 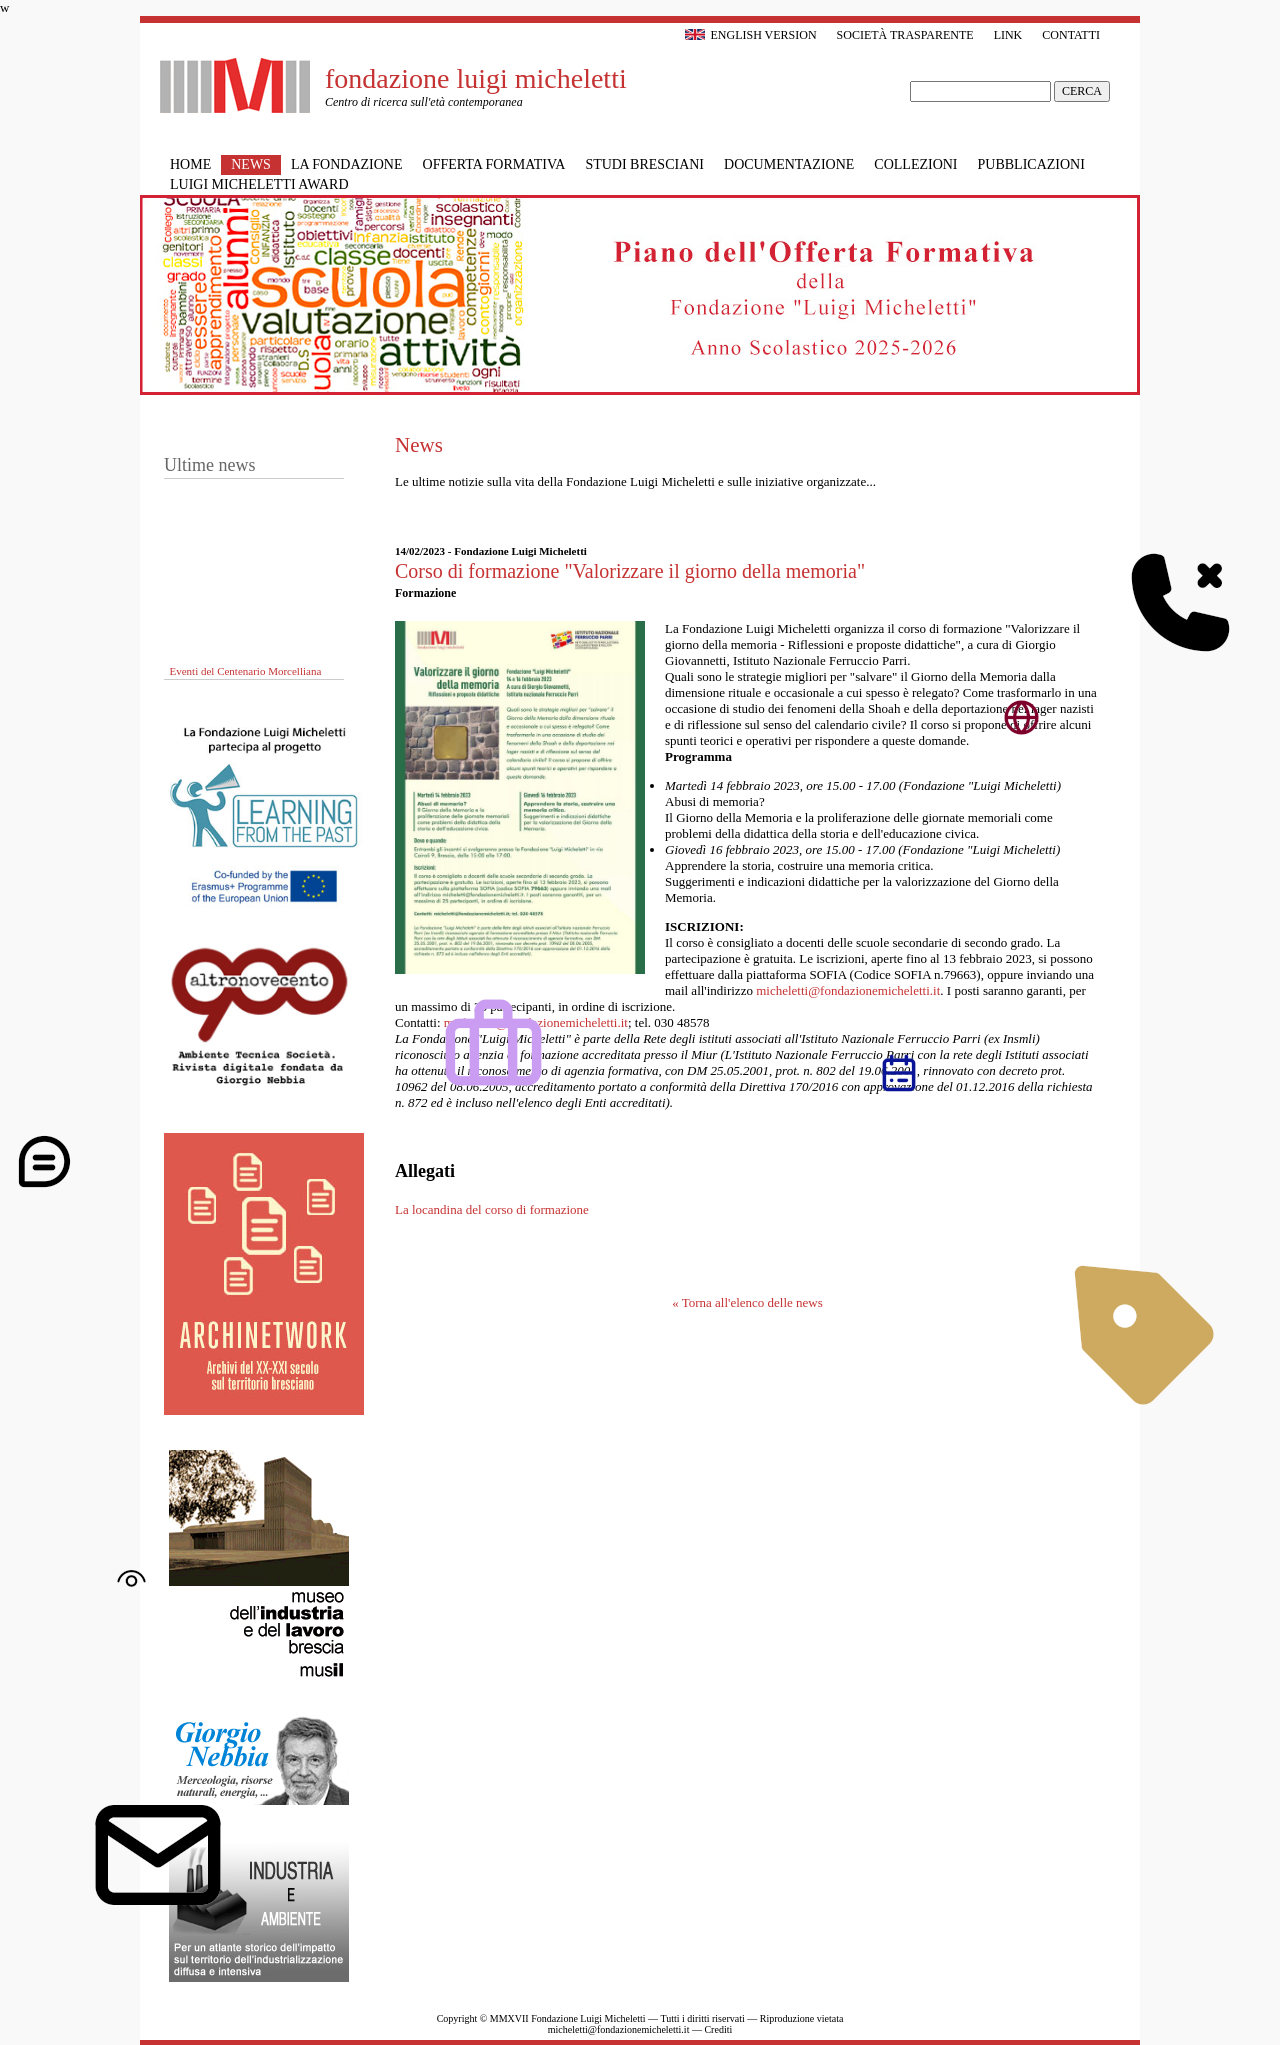 I want to click on toggle visibility of a file or element, so click(x=131, y=1579).